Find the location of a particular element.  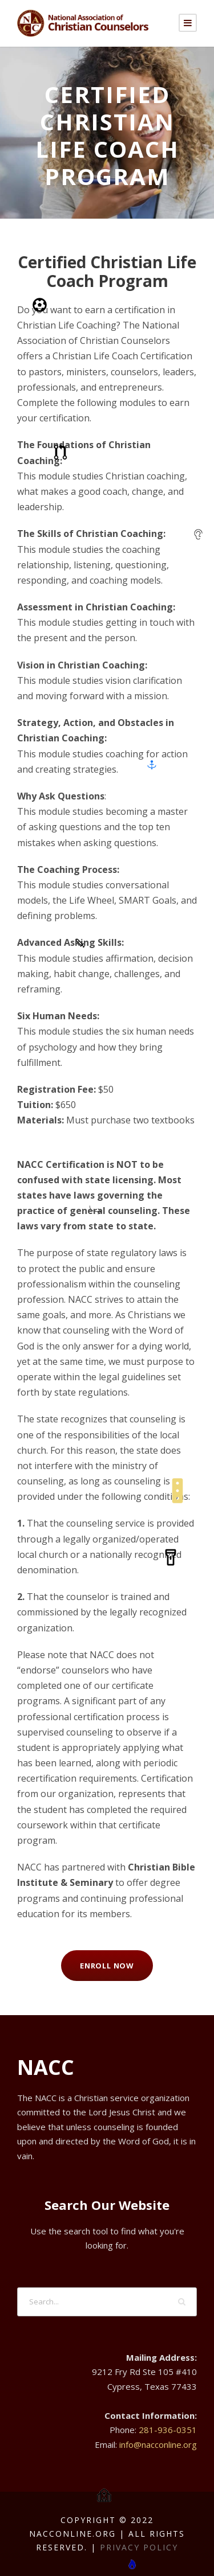

create a new pull request is located at coordinates (60, 452).